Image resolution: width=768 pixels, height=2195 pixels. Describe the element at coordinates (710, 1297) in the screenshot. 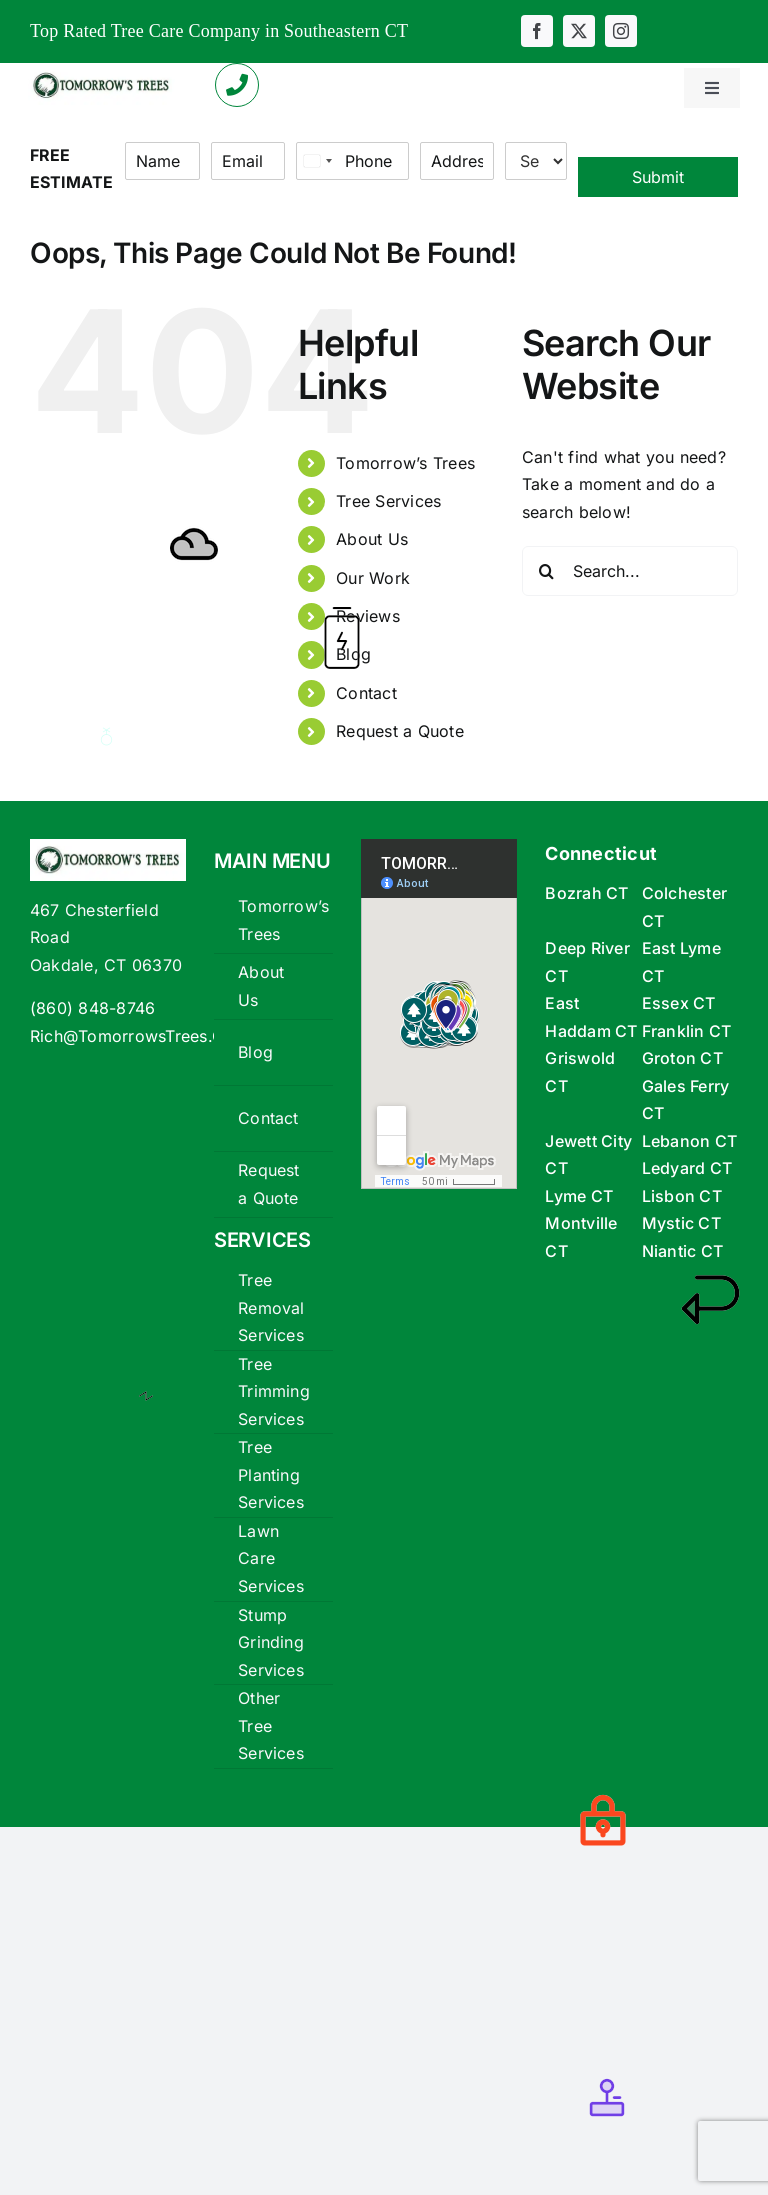

I see `undo last action` at that location.